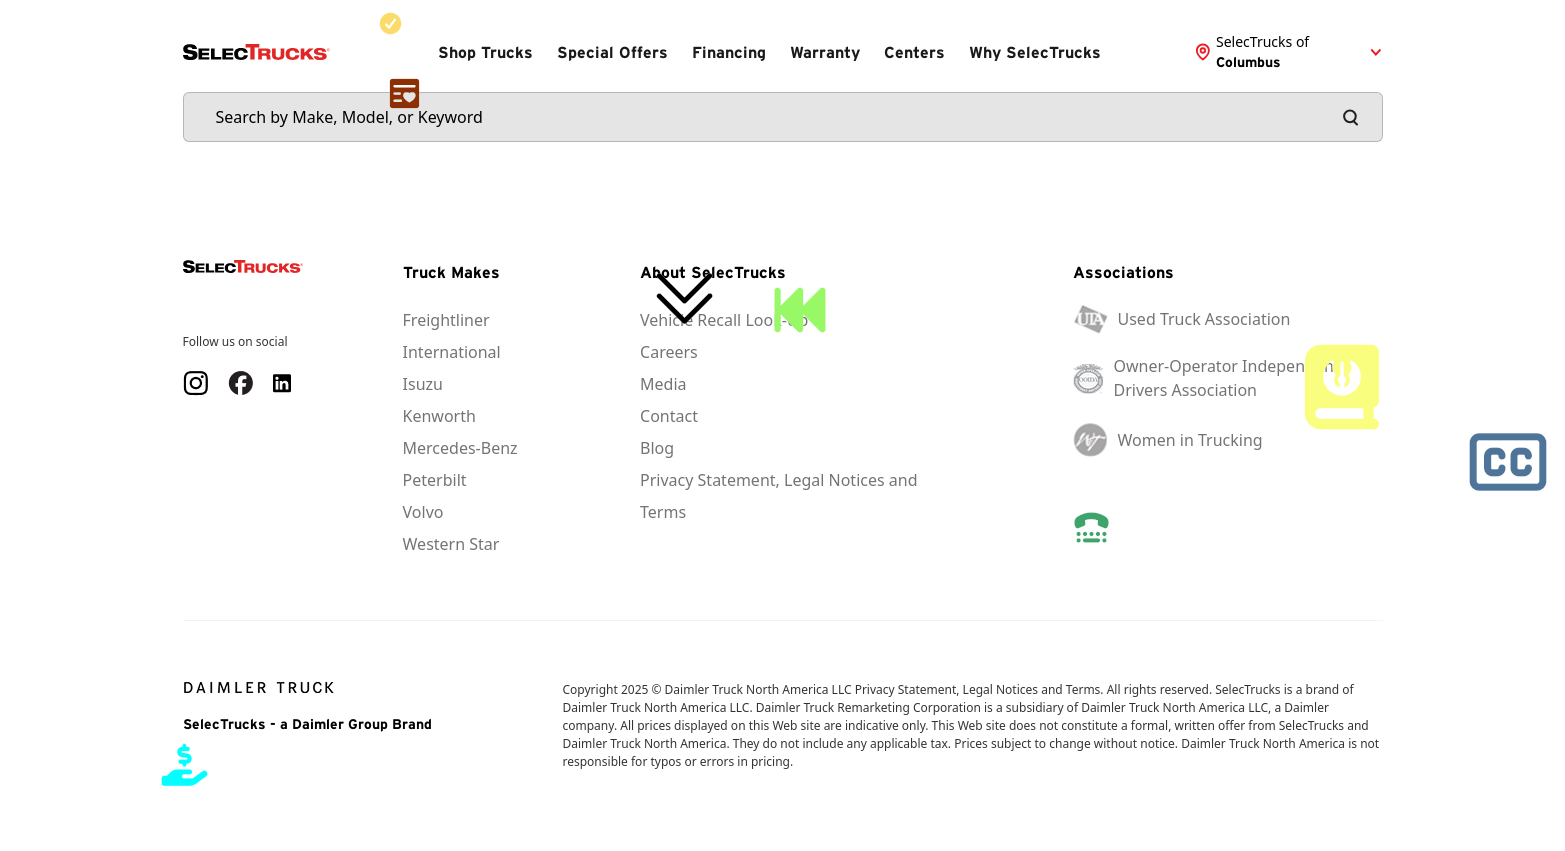 The image size is (1565, 851). Describe the element at coordinates (684, 298) in the screenshot. I see `scroll down or view more content below` at that location.